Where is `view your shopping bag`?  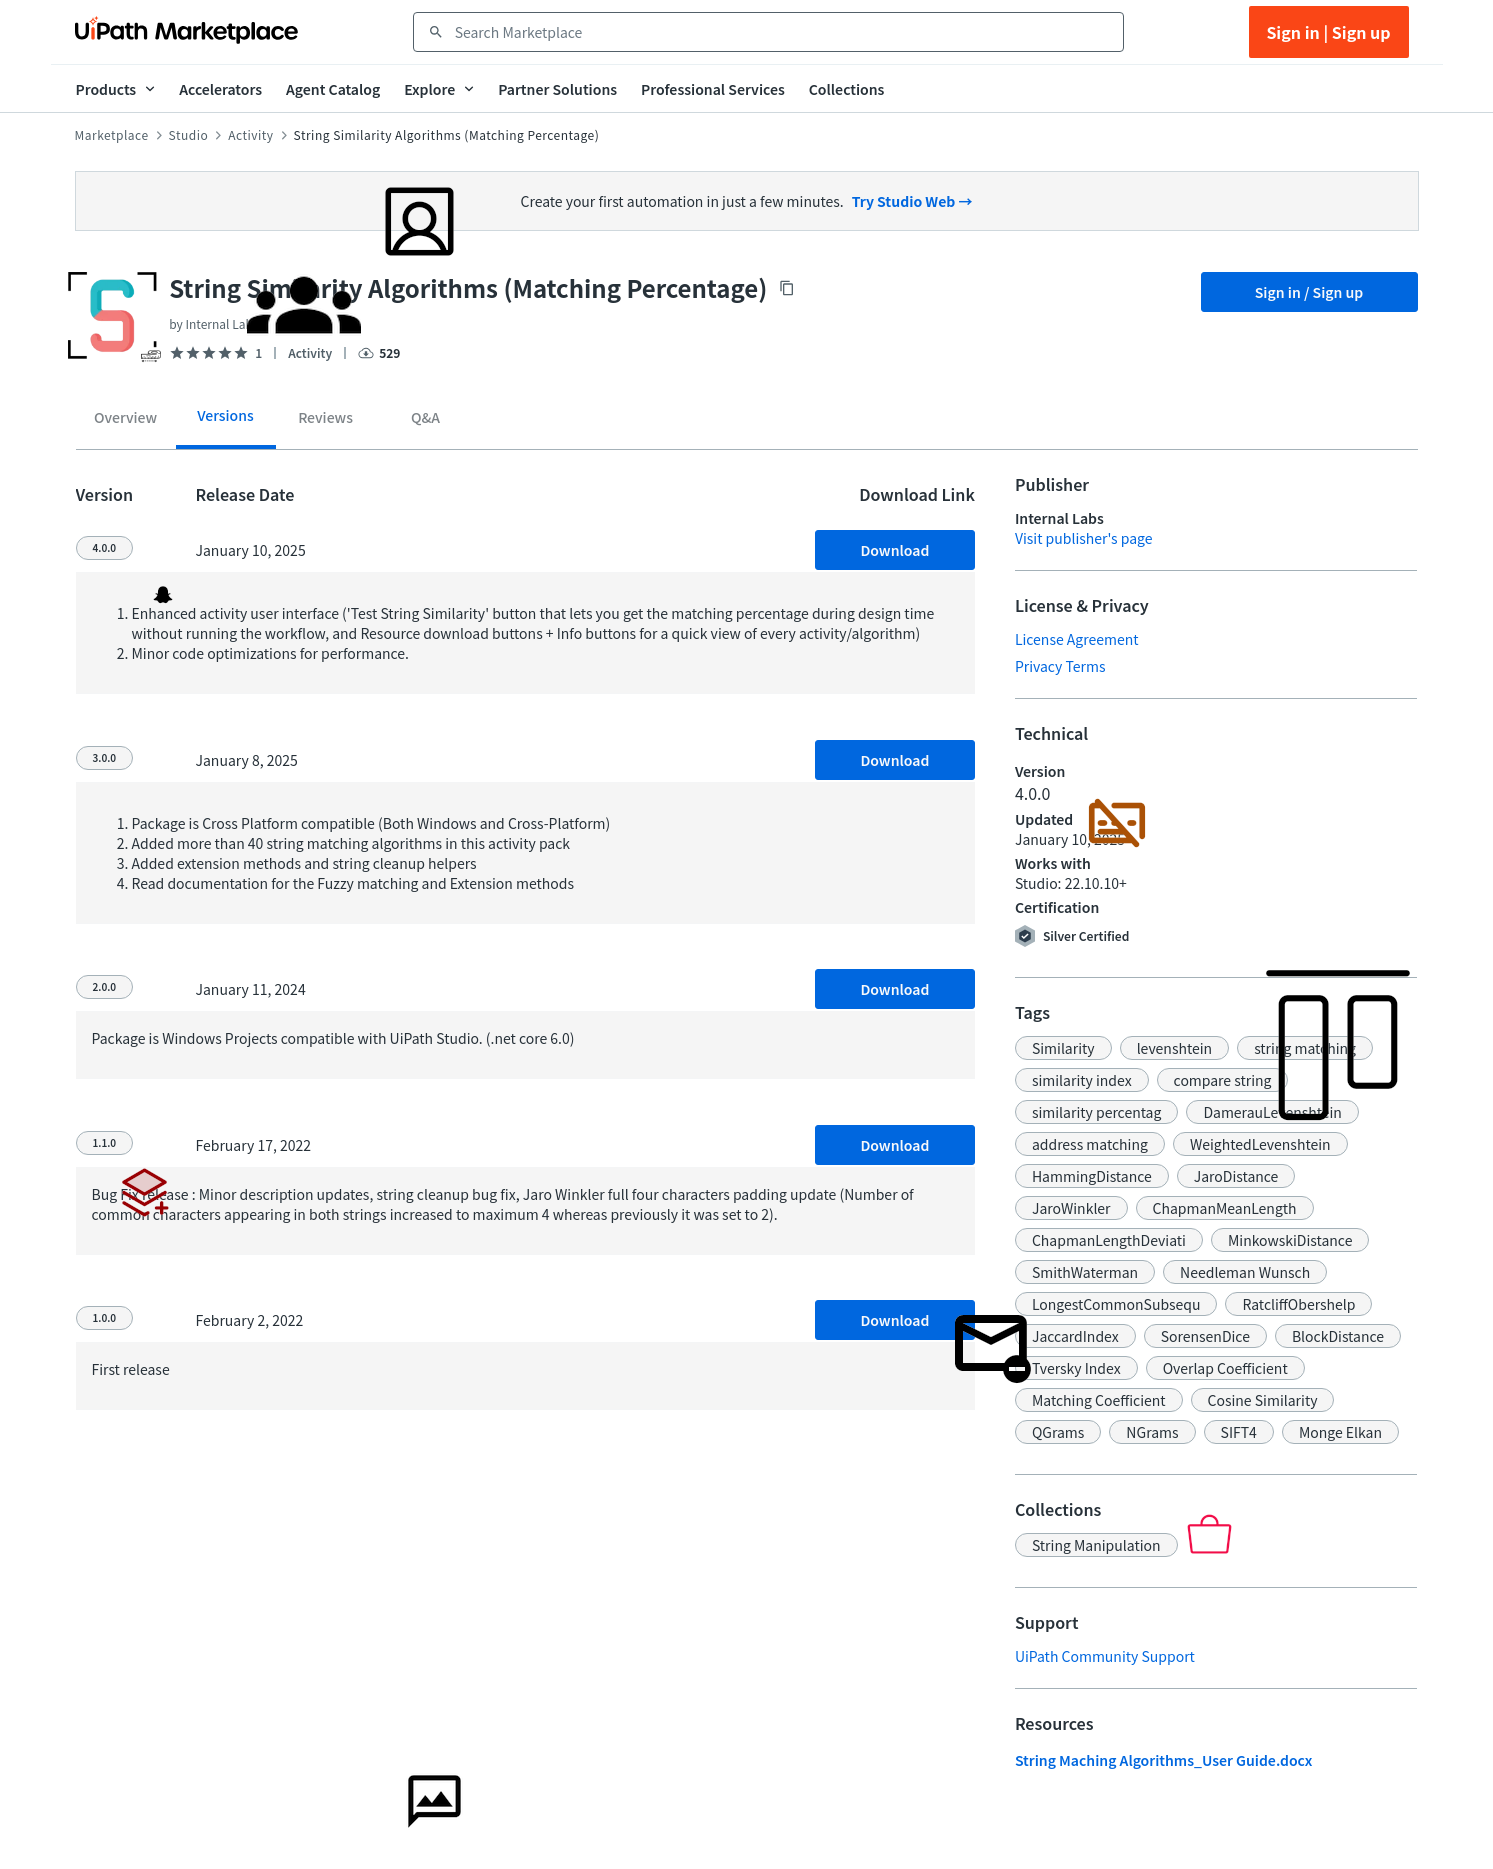
view your shopping bag is located at coordinates (1209, 1536).